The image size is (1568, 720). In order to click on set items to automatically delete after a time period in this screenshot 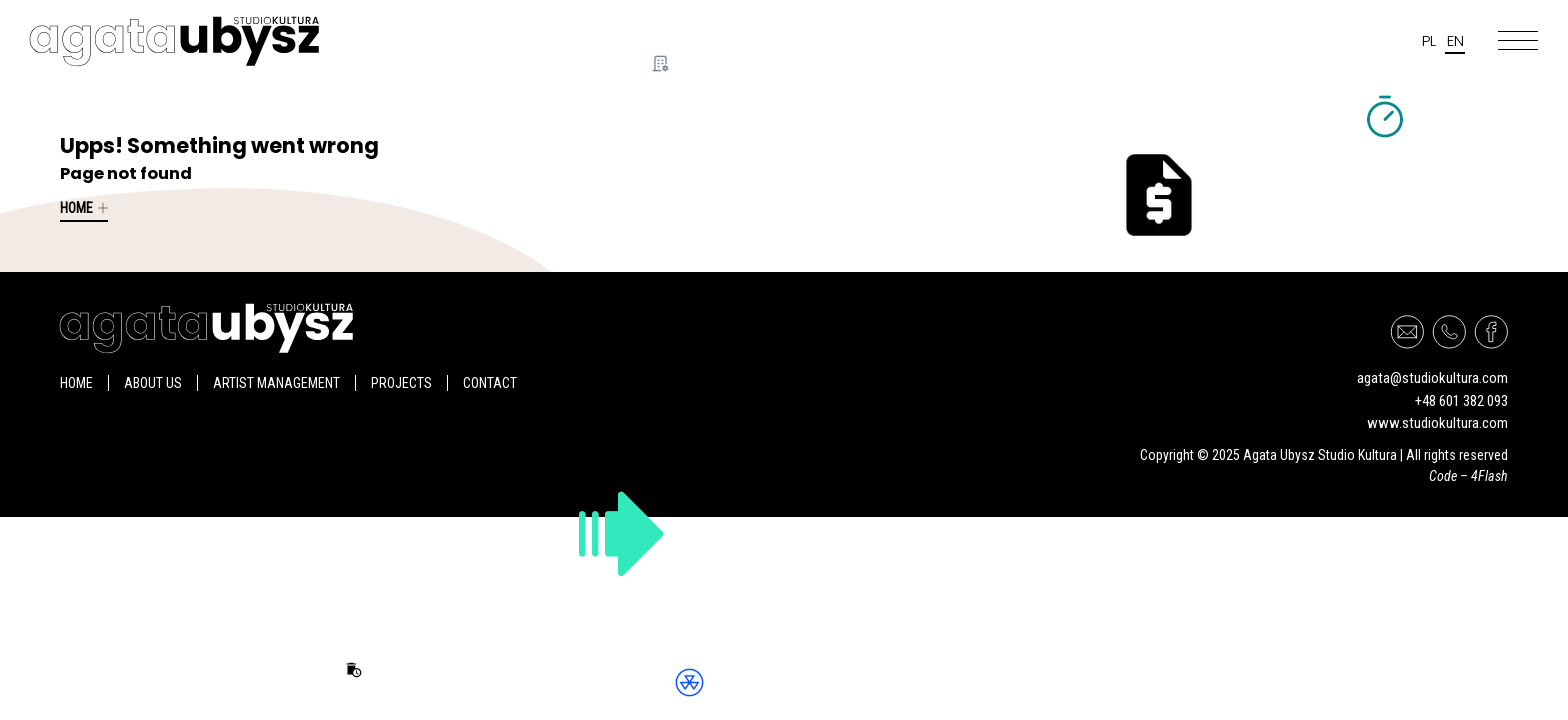, I will do `click(354, 670)`.